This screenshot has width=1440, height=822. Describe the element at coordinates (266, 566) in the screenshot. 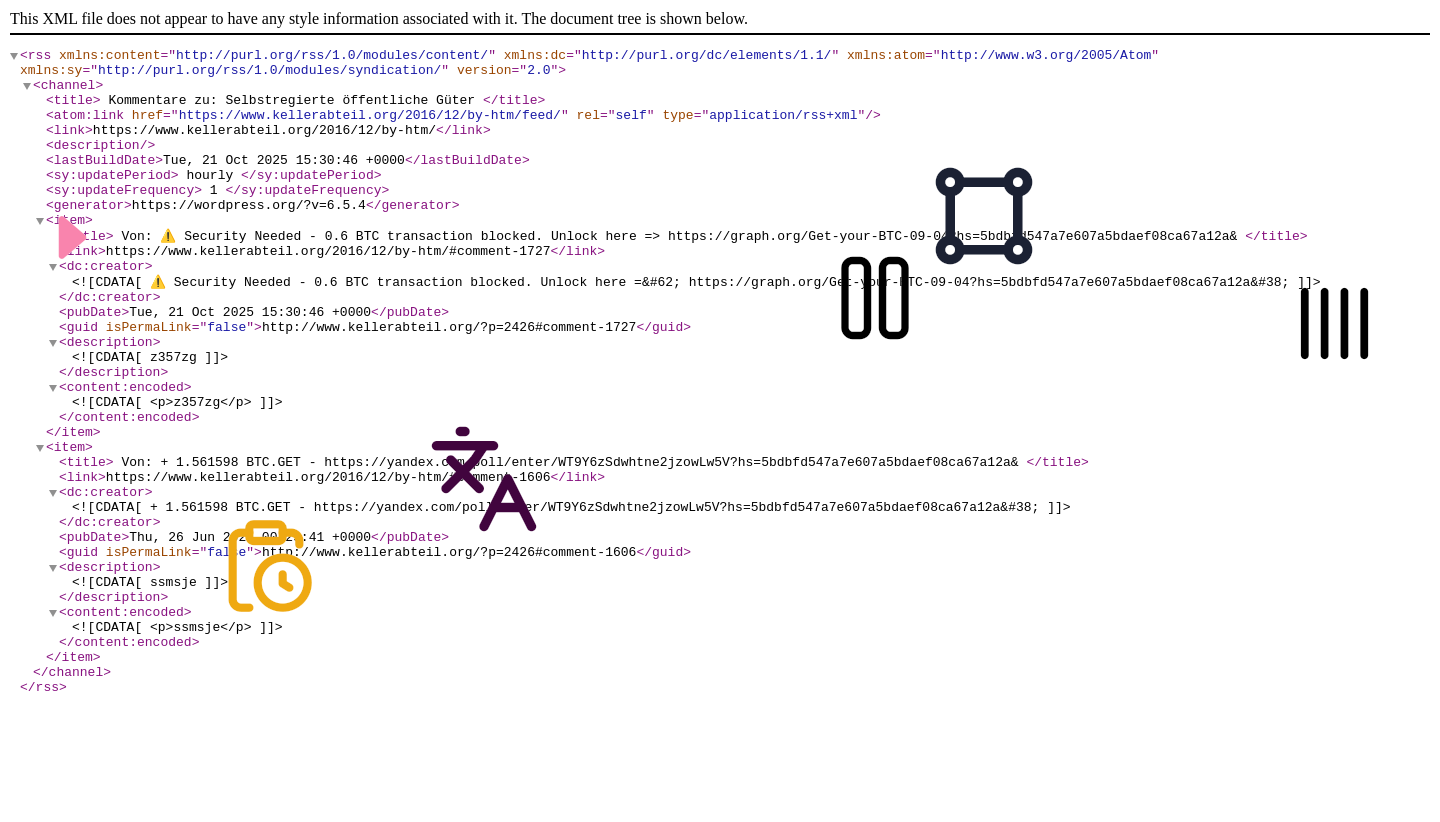

I see `view clipboard history` at that location.